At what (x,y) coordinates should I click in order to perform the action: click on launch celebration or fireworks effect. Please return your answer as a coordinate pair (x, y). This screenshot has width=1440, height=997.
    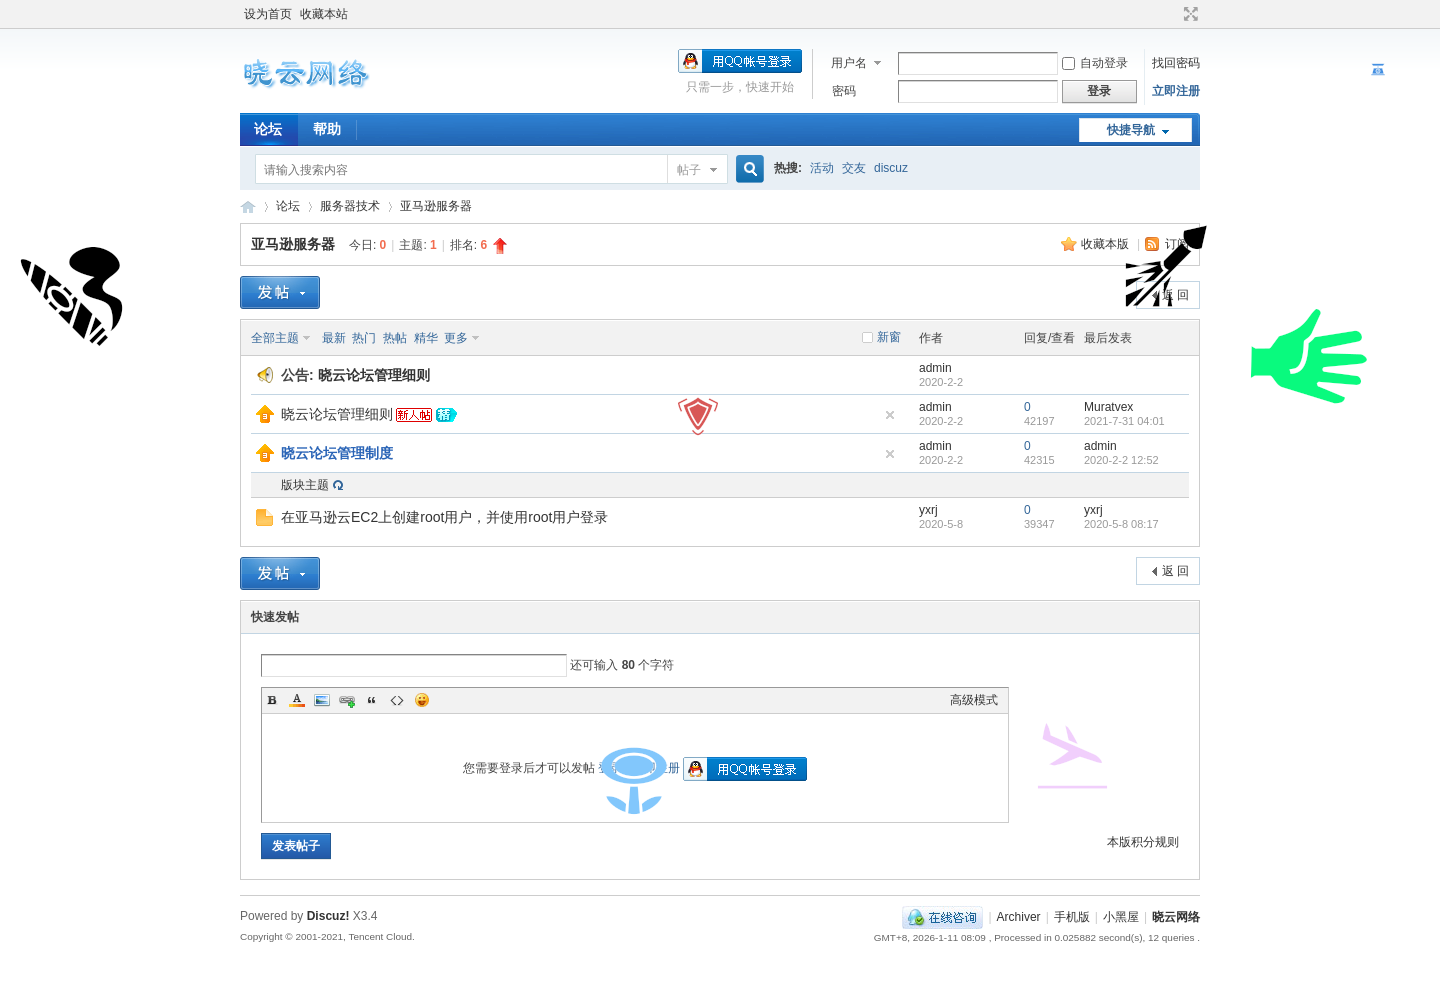
    Looking at the image, I should click on (1167, 265).